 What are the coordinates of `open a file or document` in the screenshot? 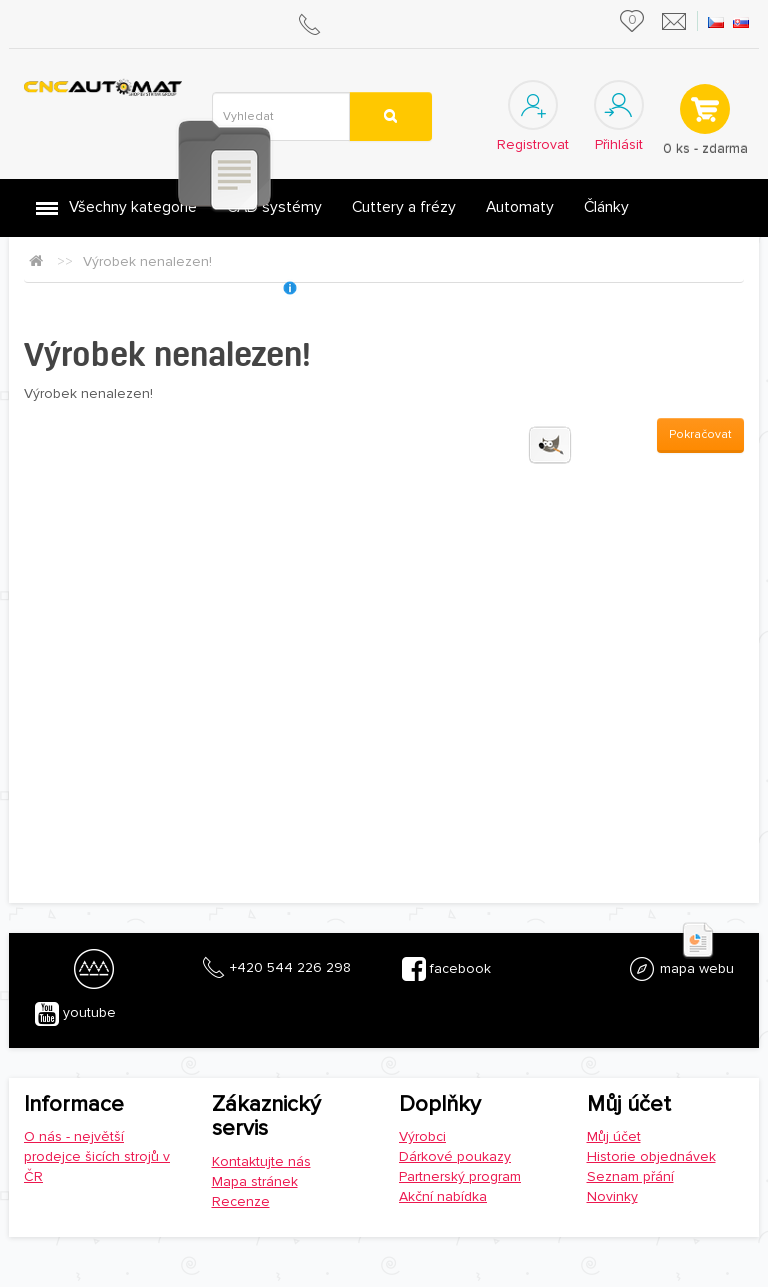 It's located at (224, 163).